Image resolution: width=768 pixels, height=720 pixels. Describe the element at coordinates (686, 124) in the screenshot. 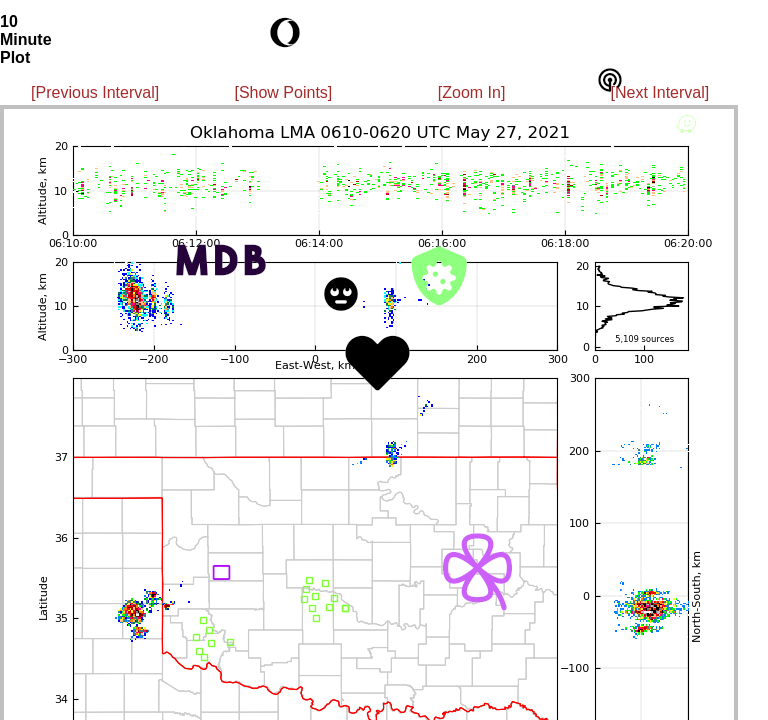

I see `open Waze navigation app` at that location.